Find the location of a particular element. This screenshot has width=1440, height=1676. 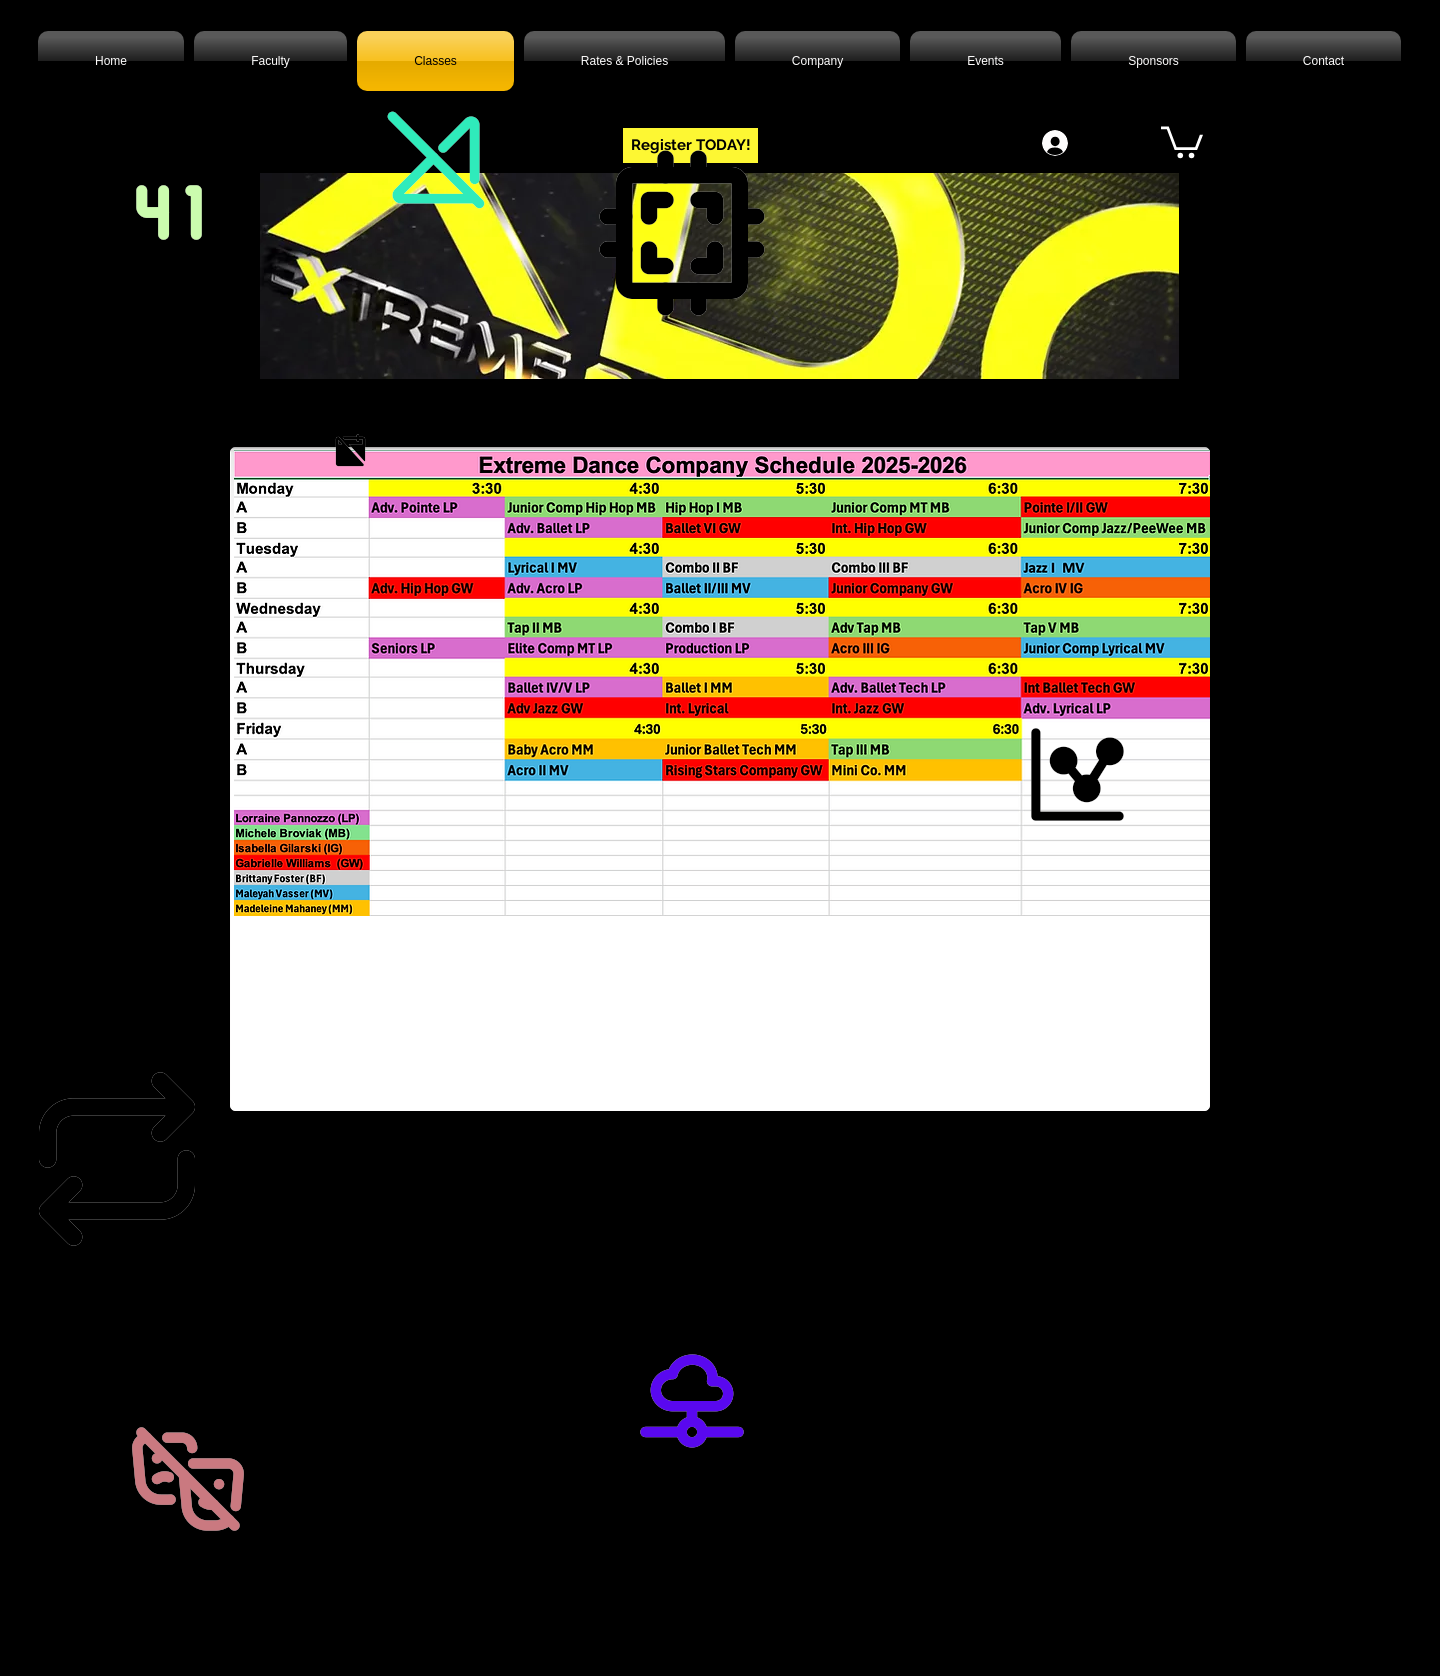

view scatter plot or data visualization is located at coordinates (1077, 774).